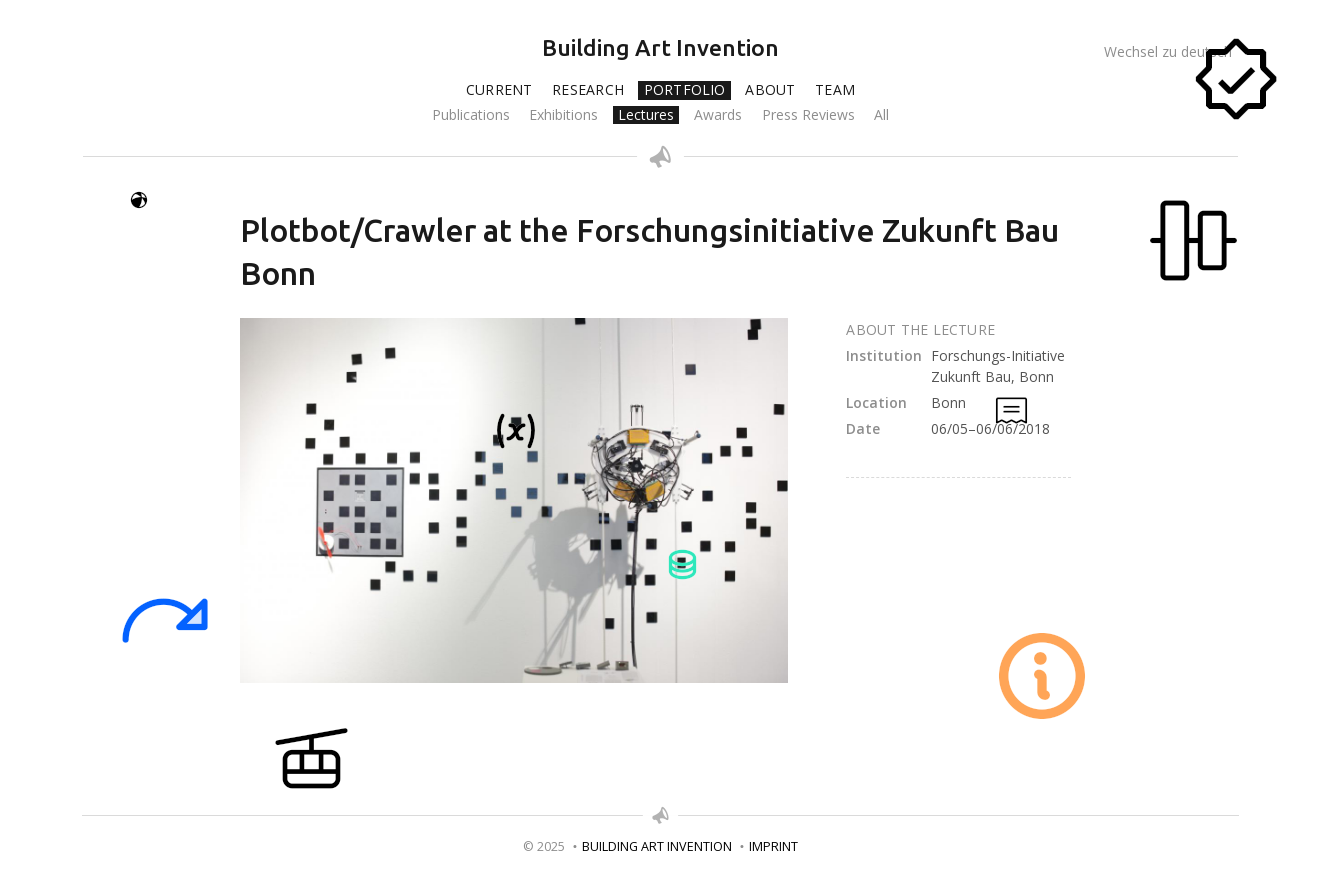 The height and width of the screenshot is (872, 1321). What do you see at coordinates (139, 200) in the screenshot?
I see `access games or entertainment features` at bounding box center [139, 200].